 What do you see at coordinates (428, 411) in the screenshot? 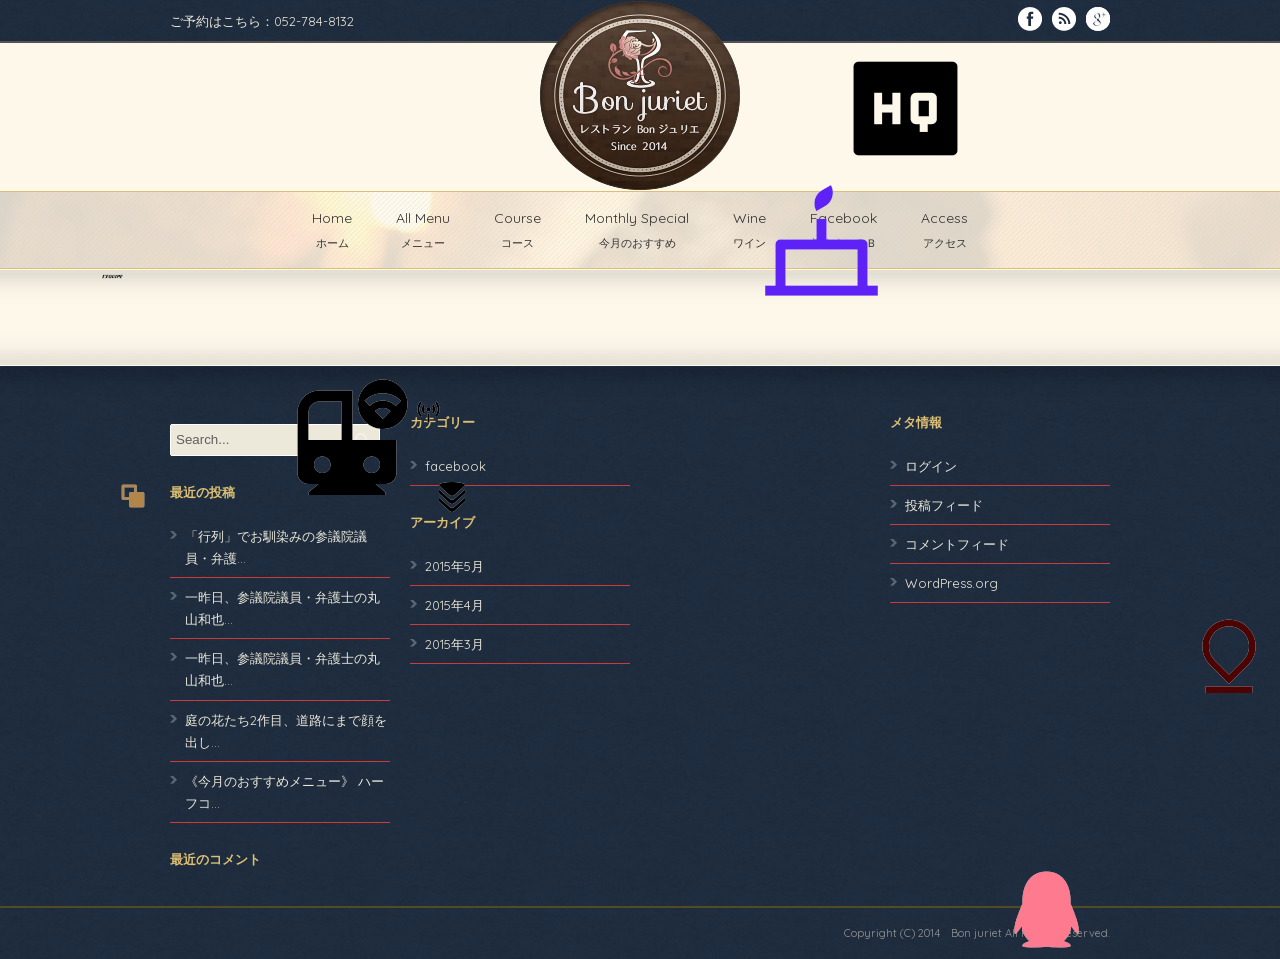
I see `start a live broadcast or stream` at bounding box center [428, 411].